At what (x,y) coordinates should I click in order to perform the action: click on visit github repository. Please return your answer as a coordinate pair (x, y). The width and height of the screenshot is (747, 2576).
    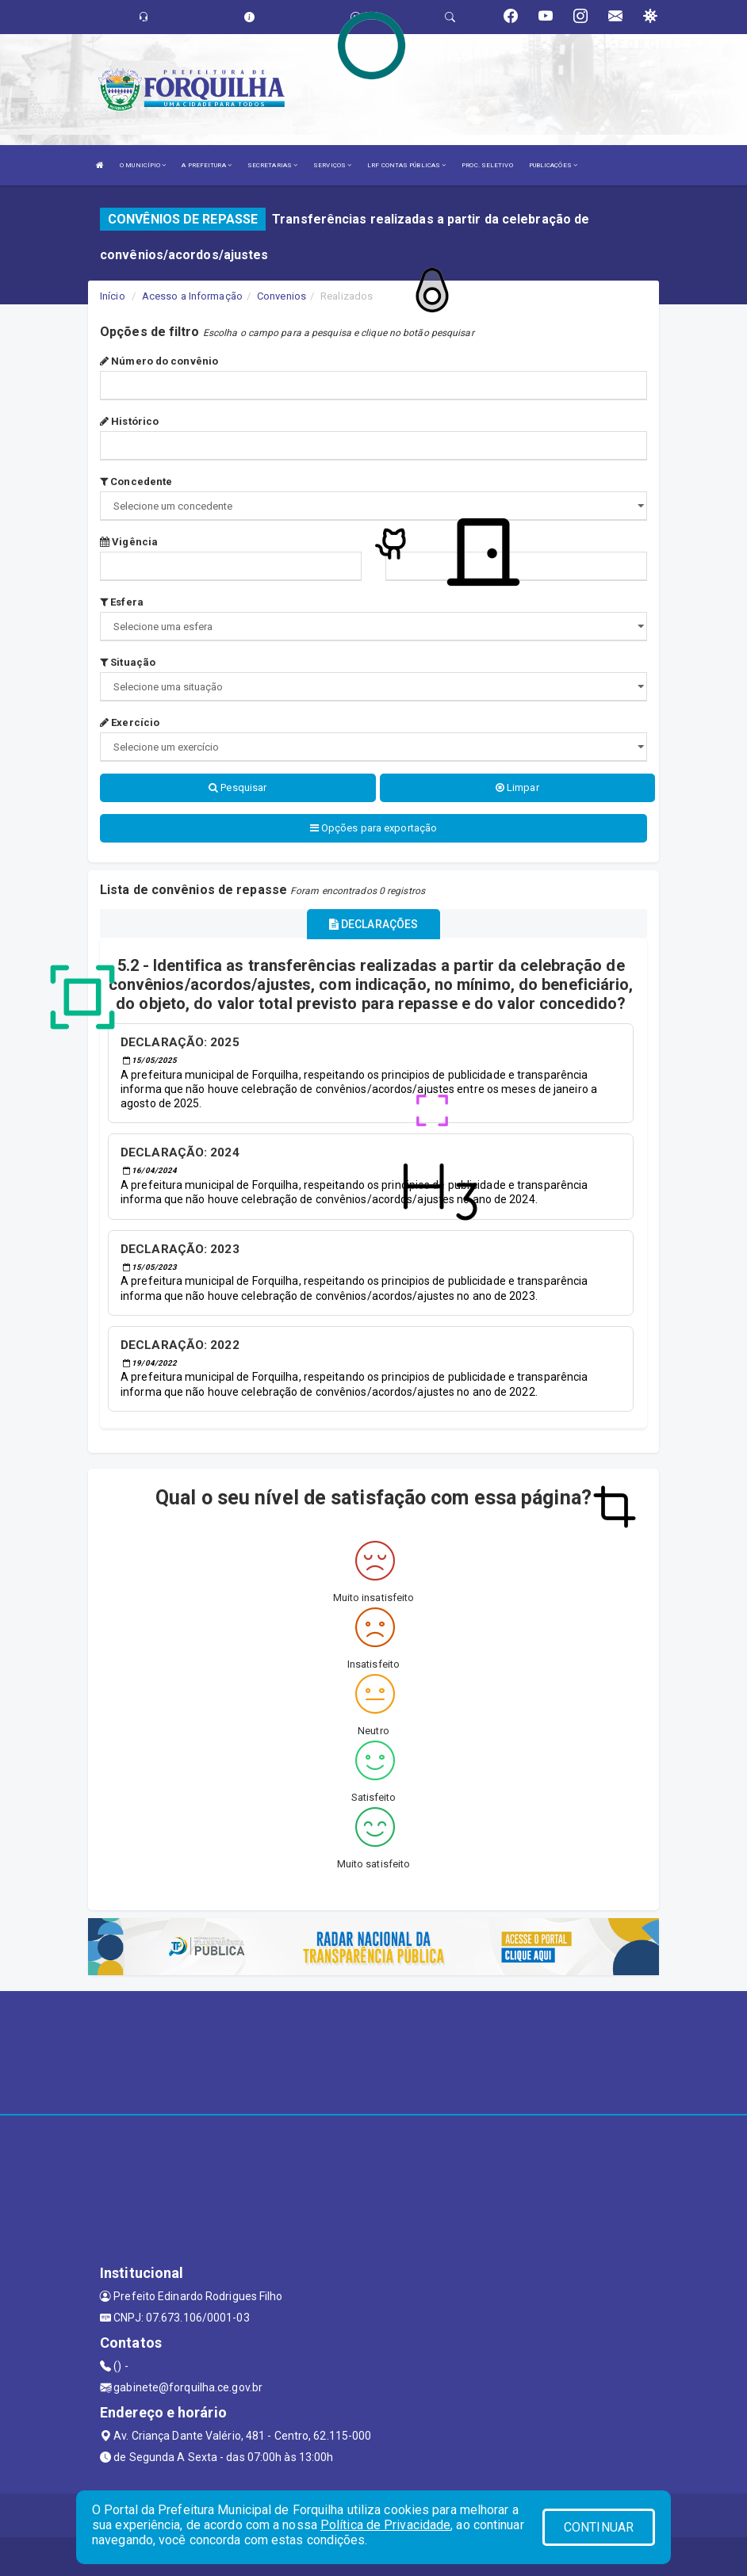
    Looking at the image, I should click on (393, 543).